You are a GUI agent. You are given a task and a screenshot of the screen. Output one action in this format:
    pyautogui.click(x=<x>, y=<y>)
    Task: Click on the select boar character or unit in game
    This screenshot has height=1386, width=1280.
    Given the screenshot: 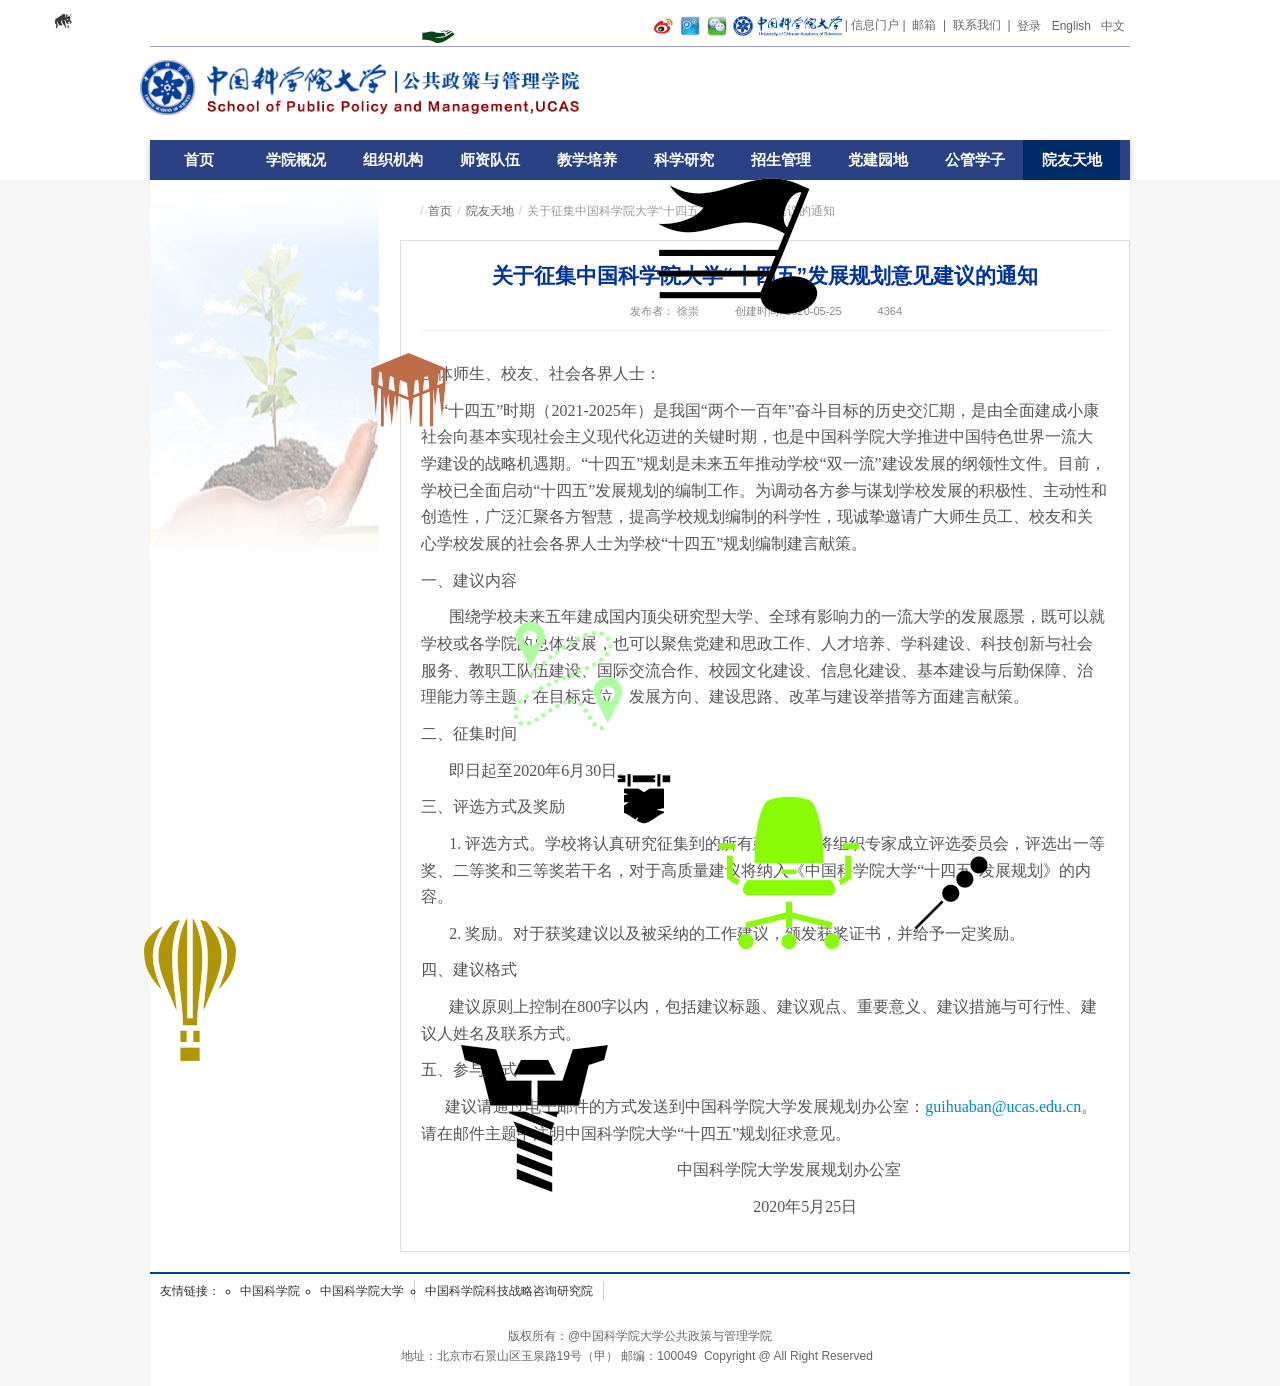 What is the action you would take?
    pyautogui.click(x=63, y=20)
    